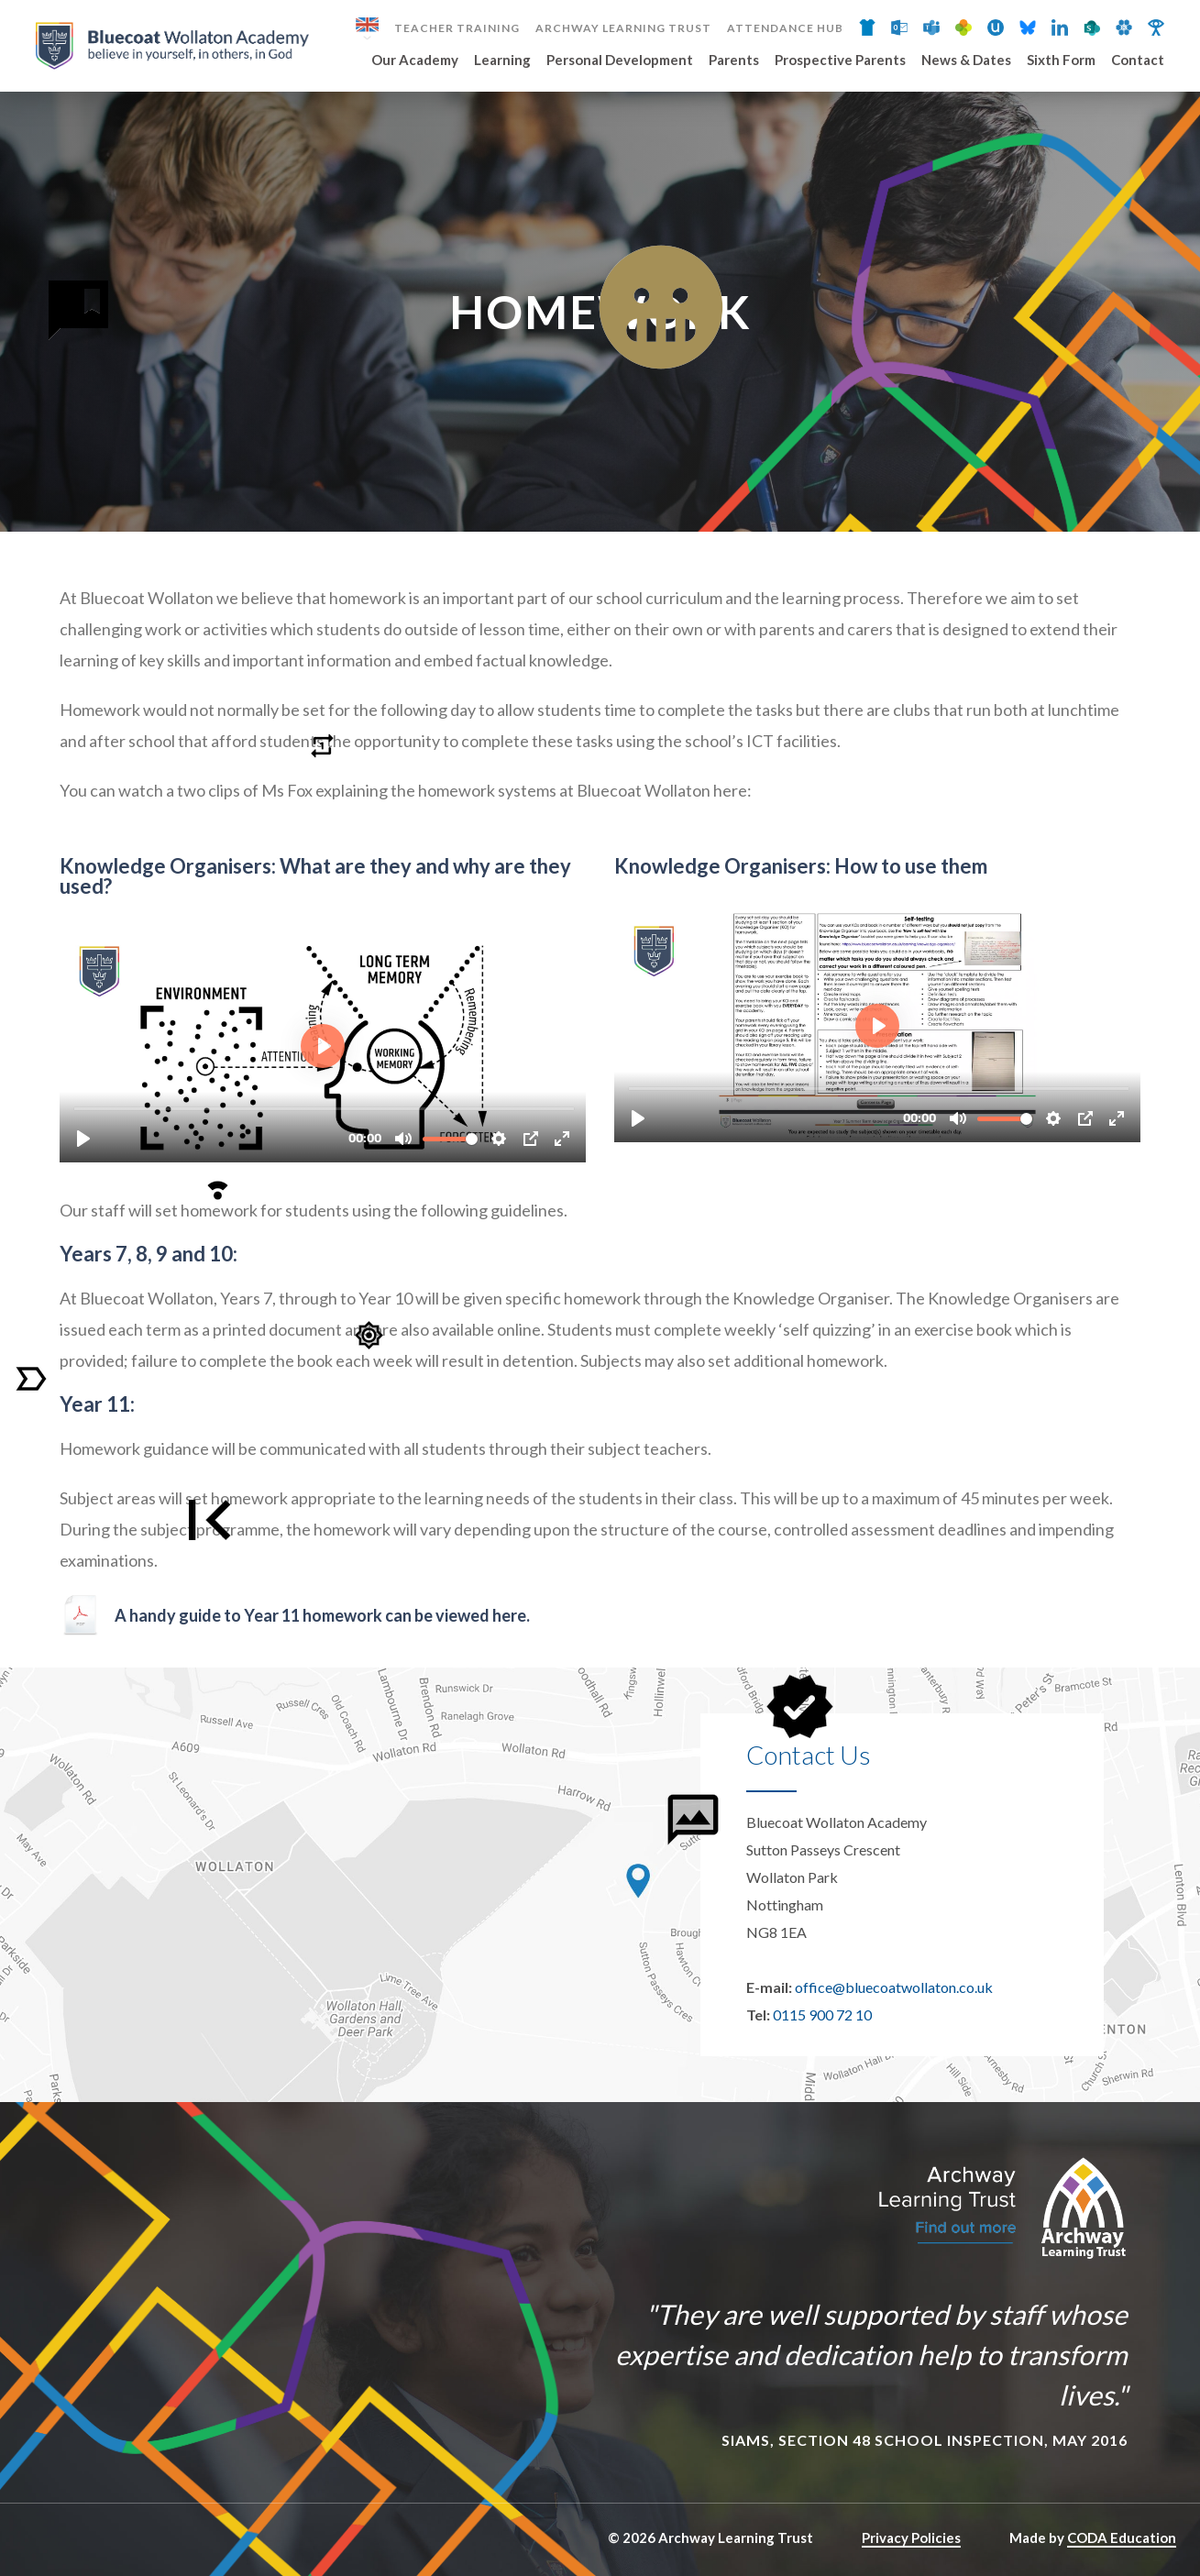 The image size is (1200, 2576). Describe the element at coordinates (217, 1190) in the screenshot. I see `calibrate your device's compass` at that location.